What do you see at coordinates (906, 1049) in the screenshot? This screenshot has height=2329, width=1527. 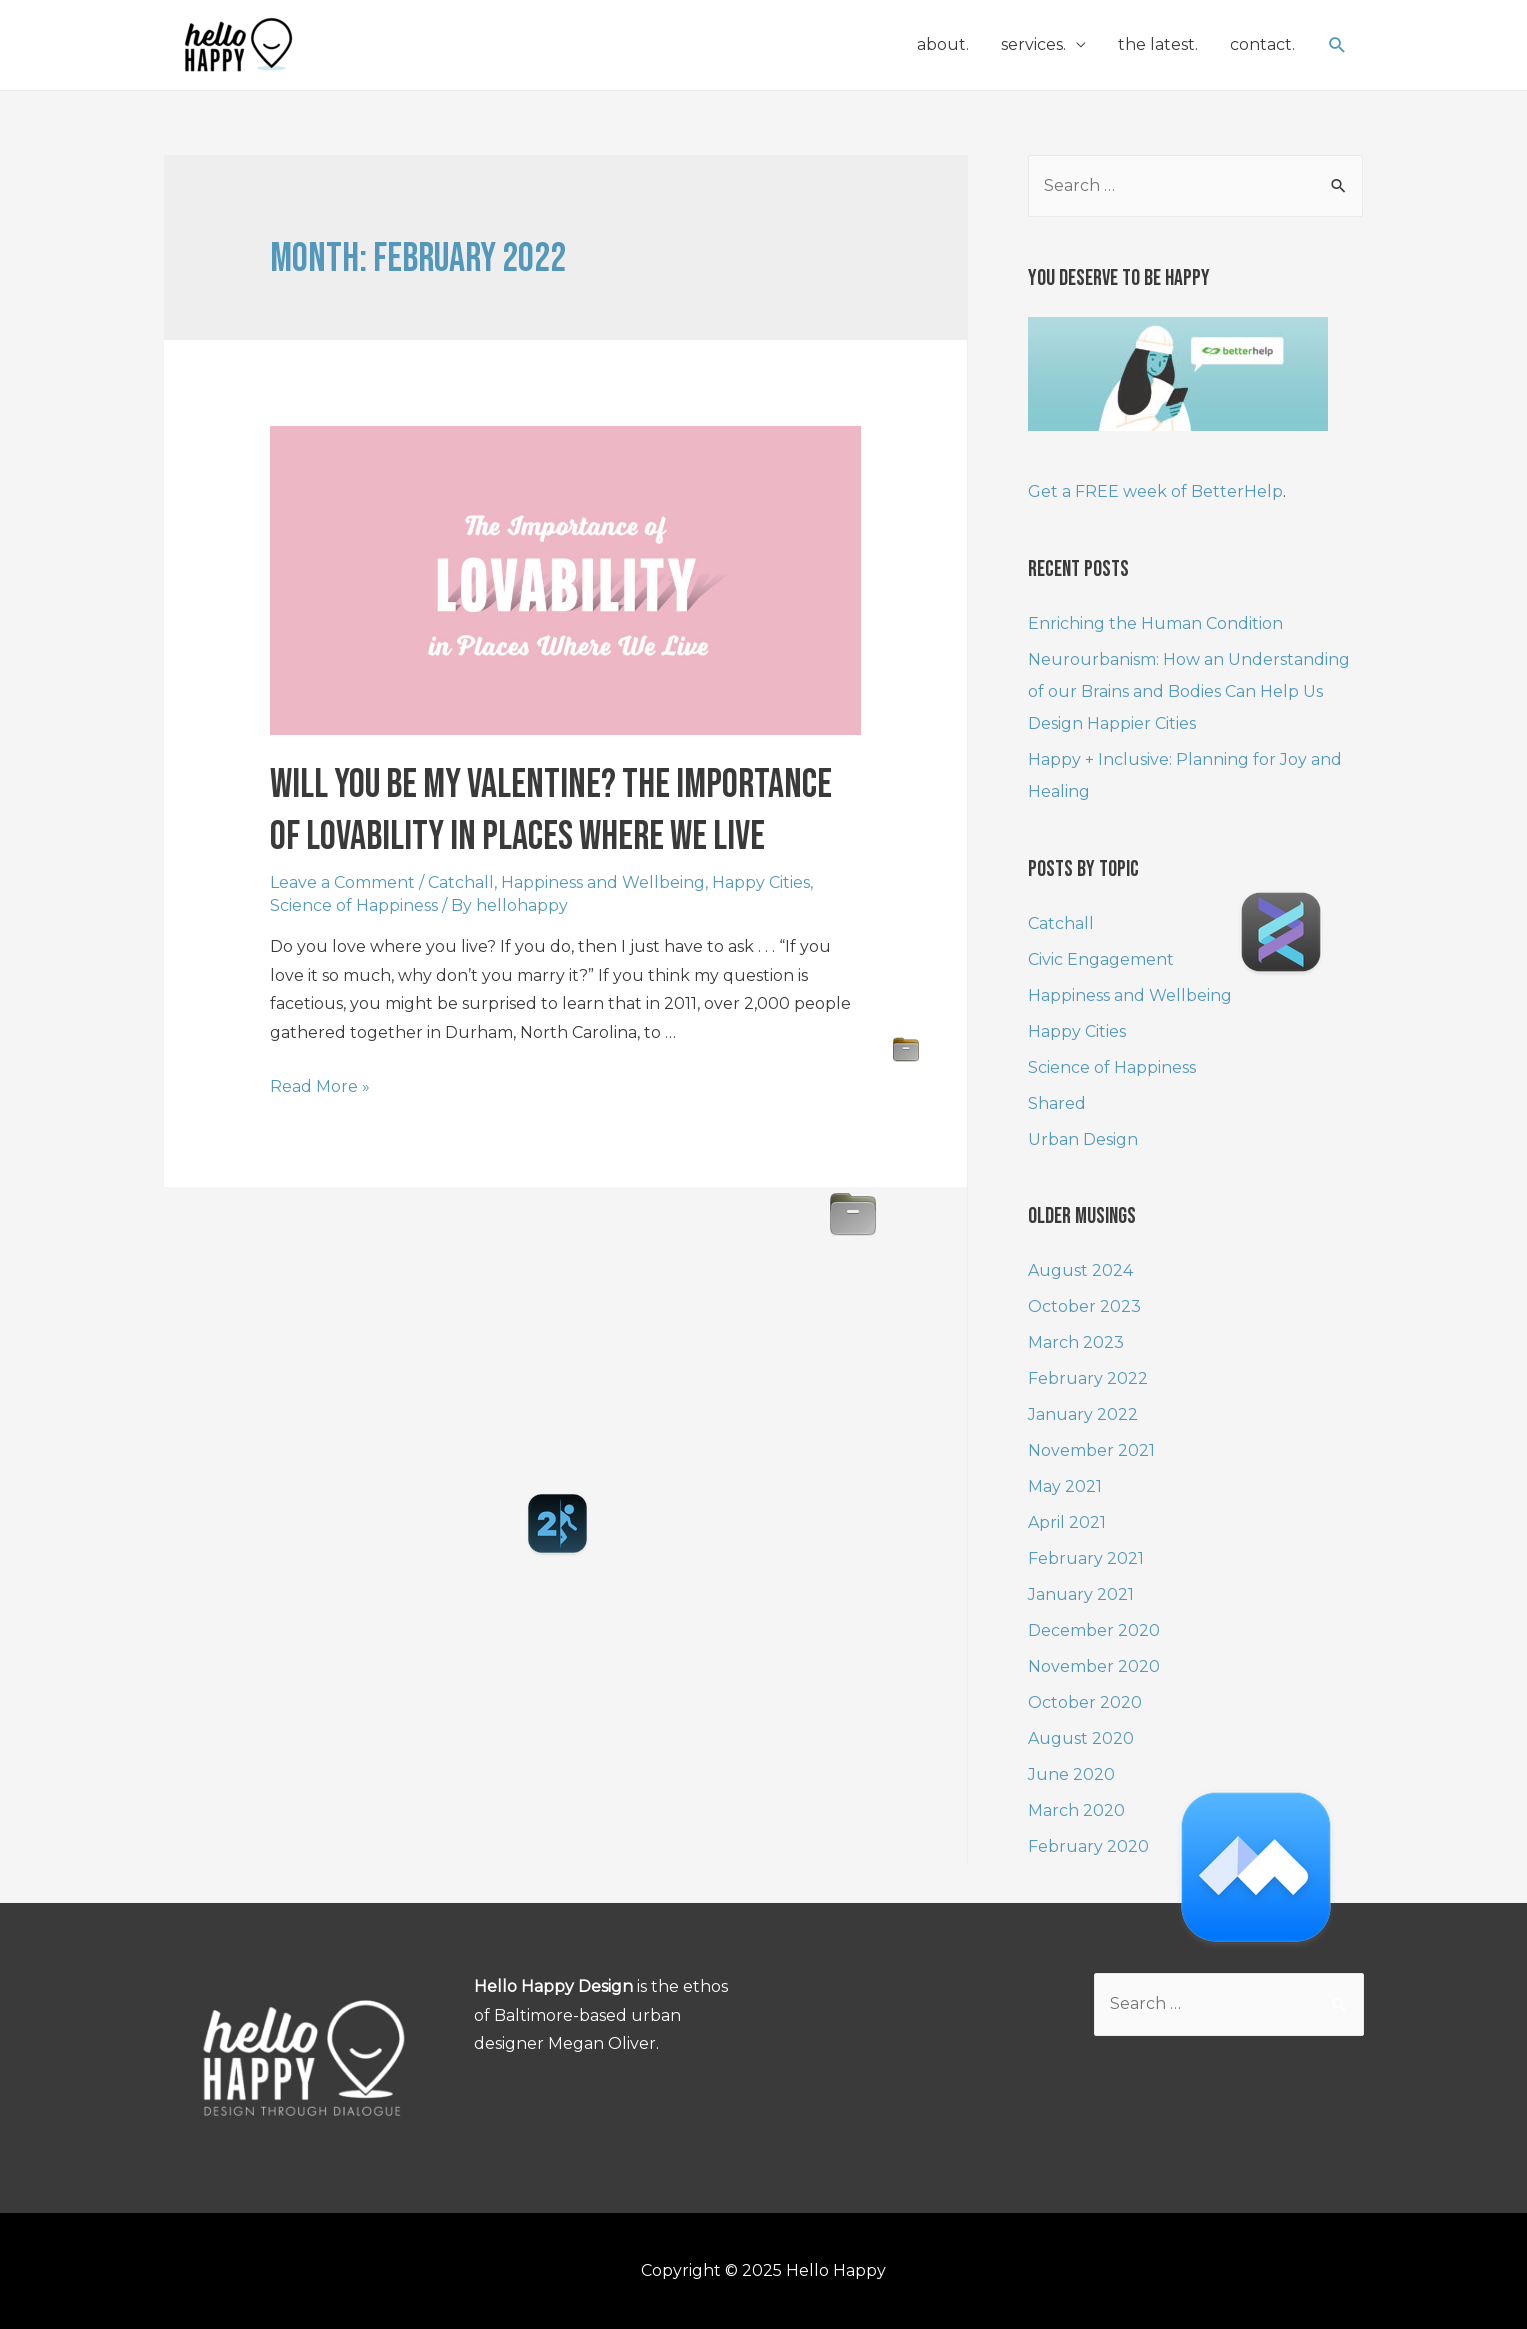 I see `open file manager application` at bounding box center [906, 1049].